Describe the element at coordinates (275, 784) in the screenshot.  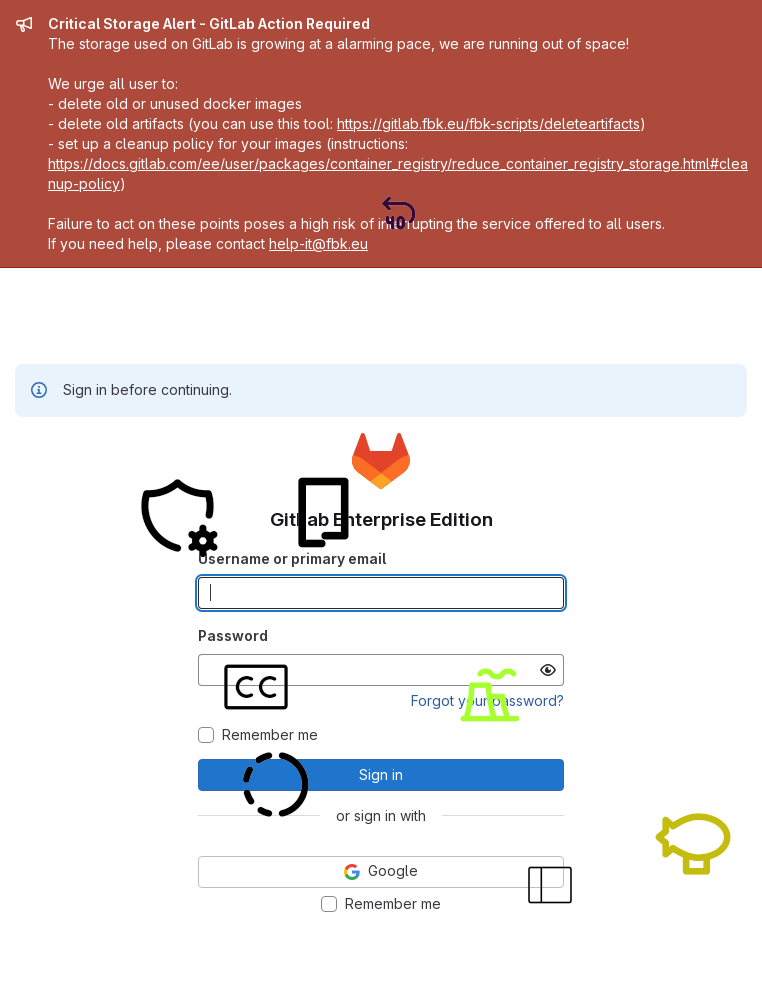
I see `indicates loading or processing in progress` at that location.